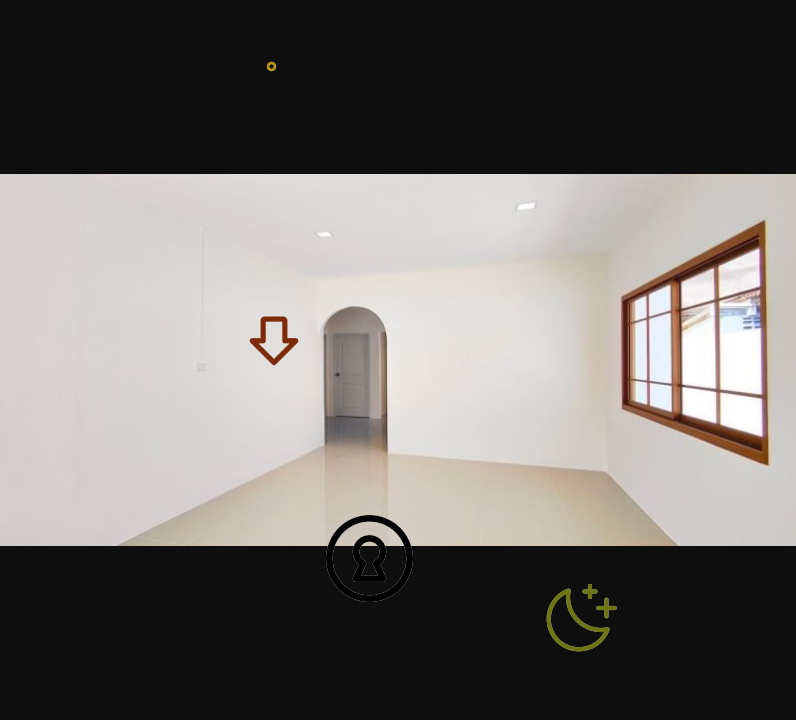 The width and height of the screenshot is (796, 720). What do you see at coordinates (369, 558) in the screenshot?
I see `access security or privacy settings` at bounding box center [369, 558].